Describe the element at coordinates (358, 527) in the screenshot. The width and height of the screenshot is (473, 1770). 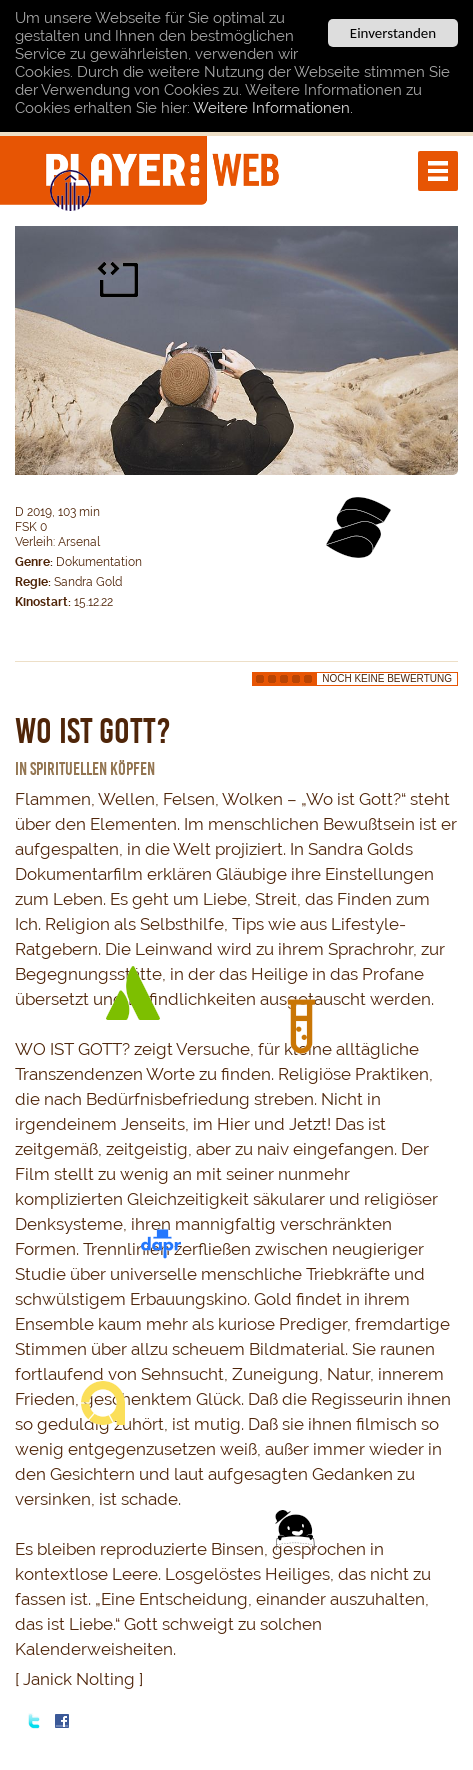
I see `link to Solid project or decentralized web services` at that location.